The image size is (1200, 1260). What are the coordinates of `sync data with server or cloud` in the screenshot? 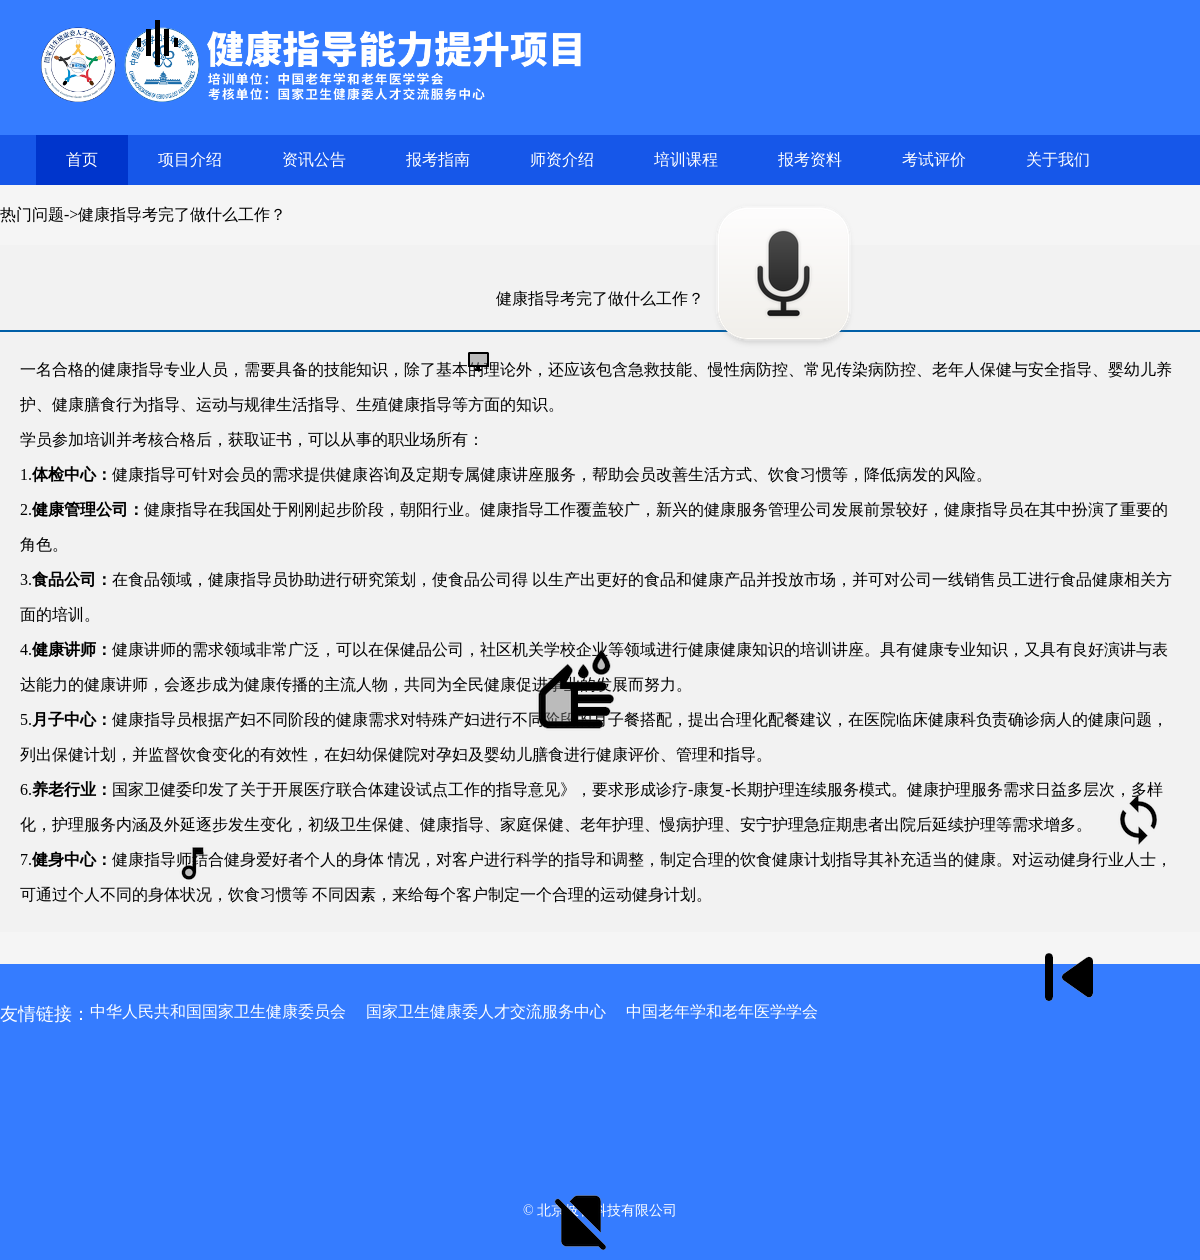 It's located at (1138, 819).